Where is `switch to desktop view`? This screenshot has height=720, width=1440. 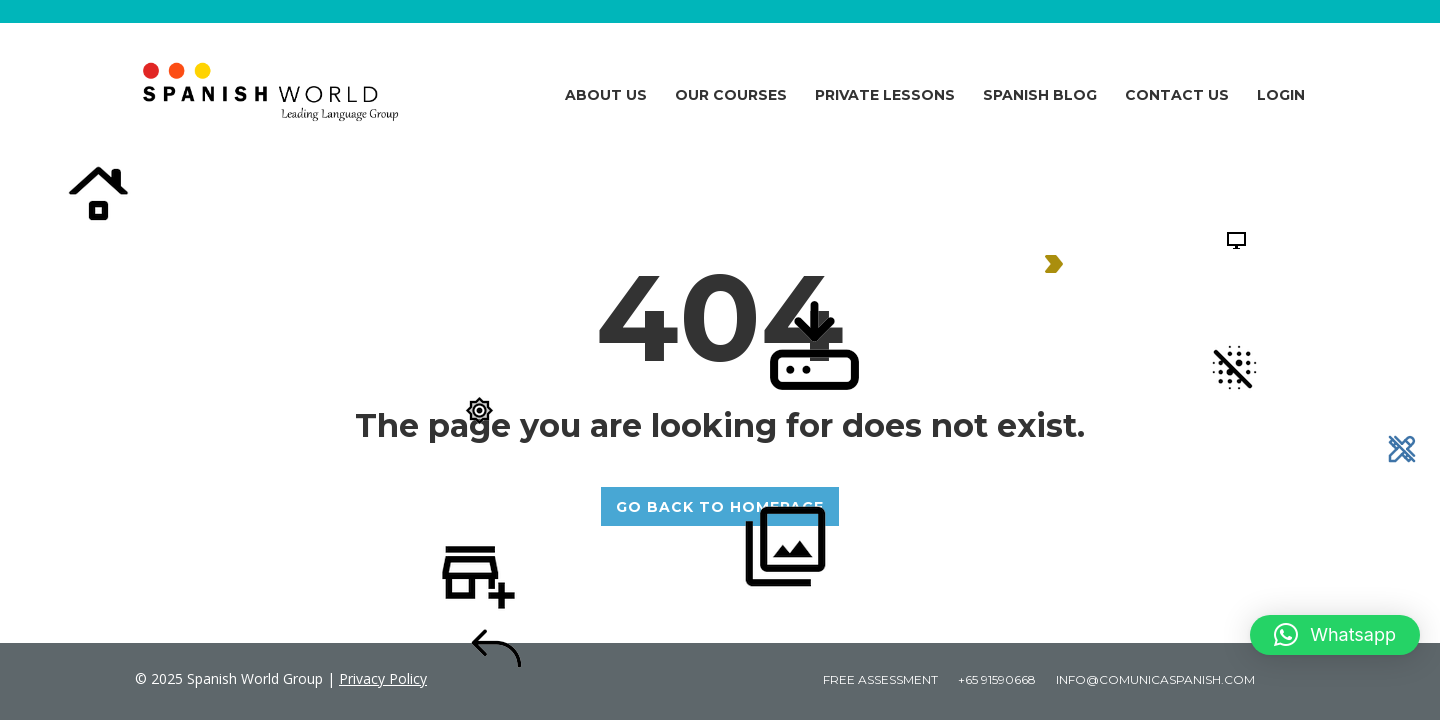
switch to desktop view is located at coordinates (1236, 240).